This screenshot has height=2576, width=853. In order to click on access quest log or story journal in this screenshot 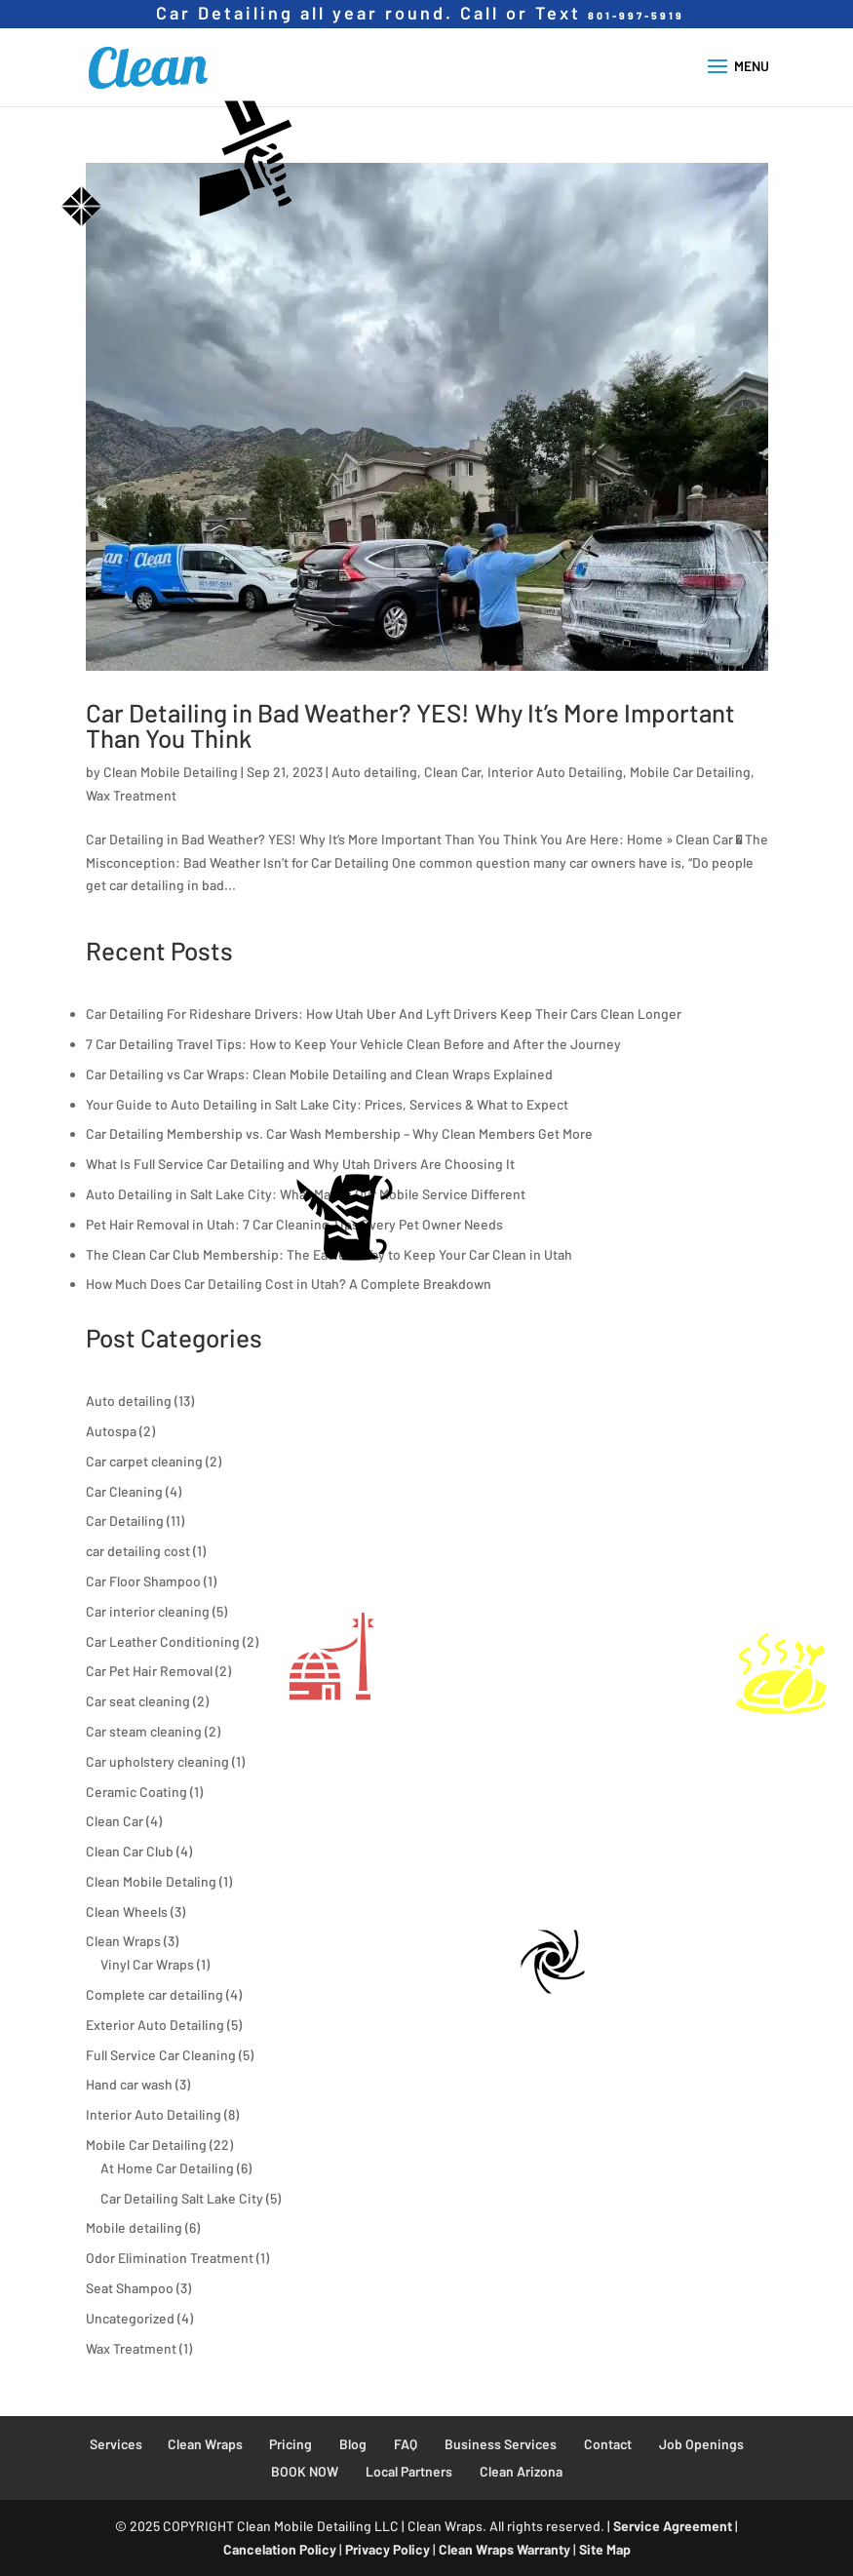, I will do `click(344, 1217)`.